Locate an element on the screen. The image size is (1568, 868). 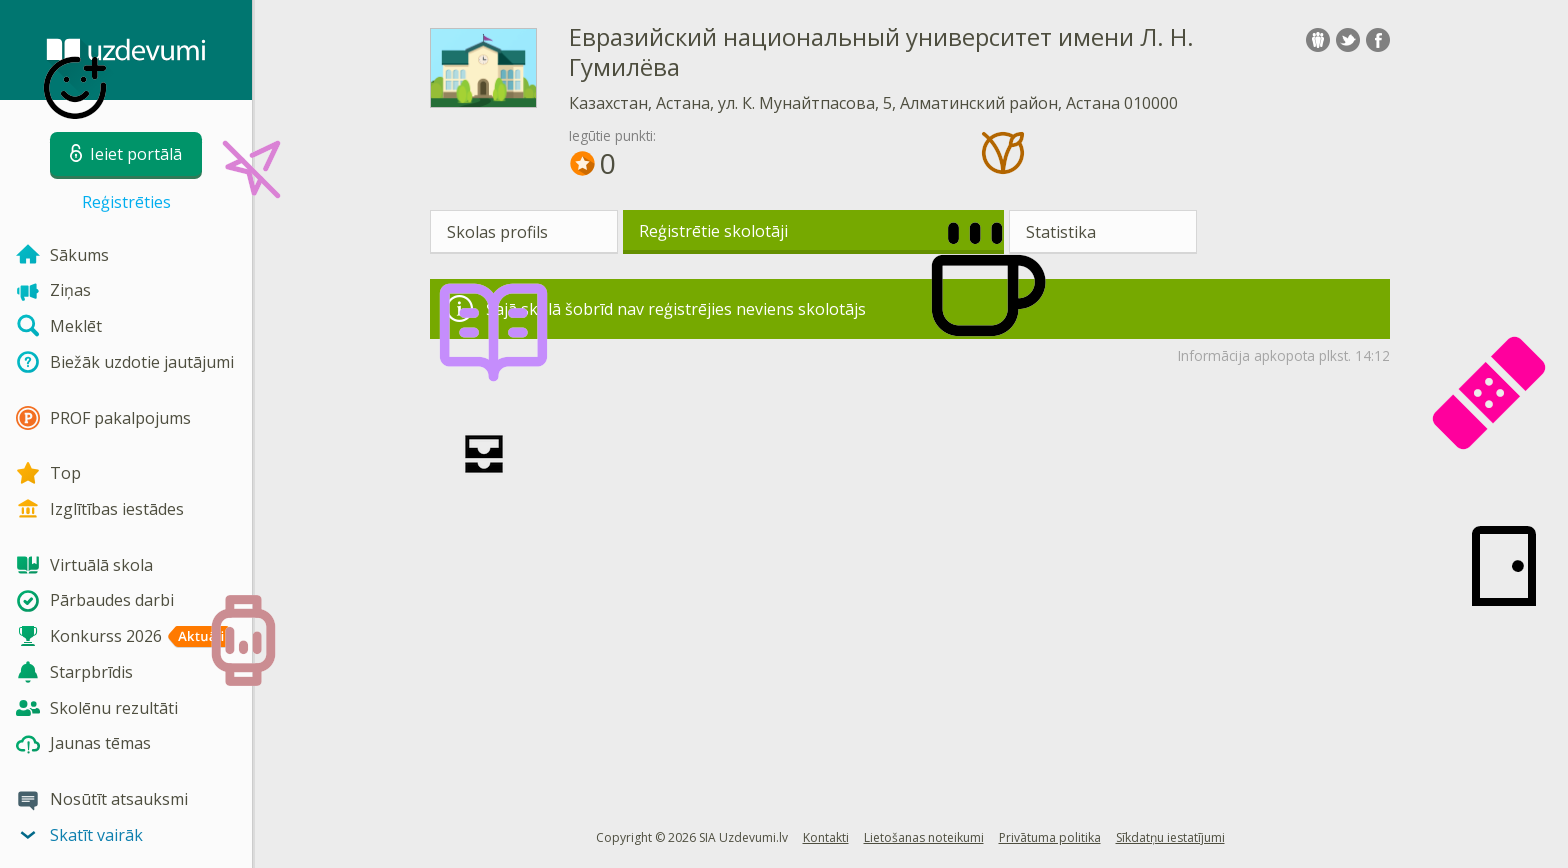
filter for vegan menu options is located at coordinates (1003, 153).